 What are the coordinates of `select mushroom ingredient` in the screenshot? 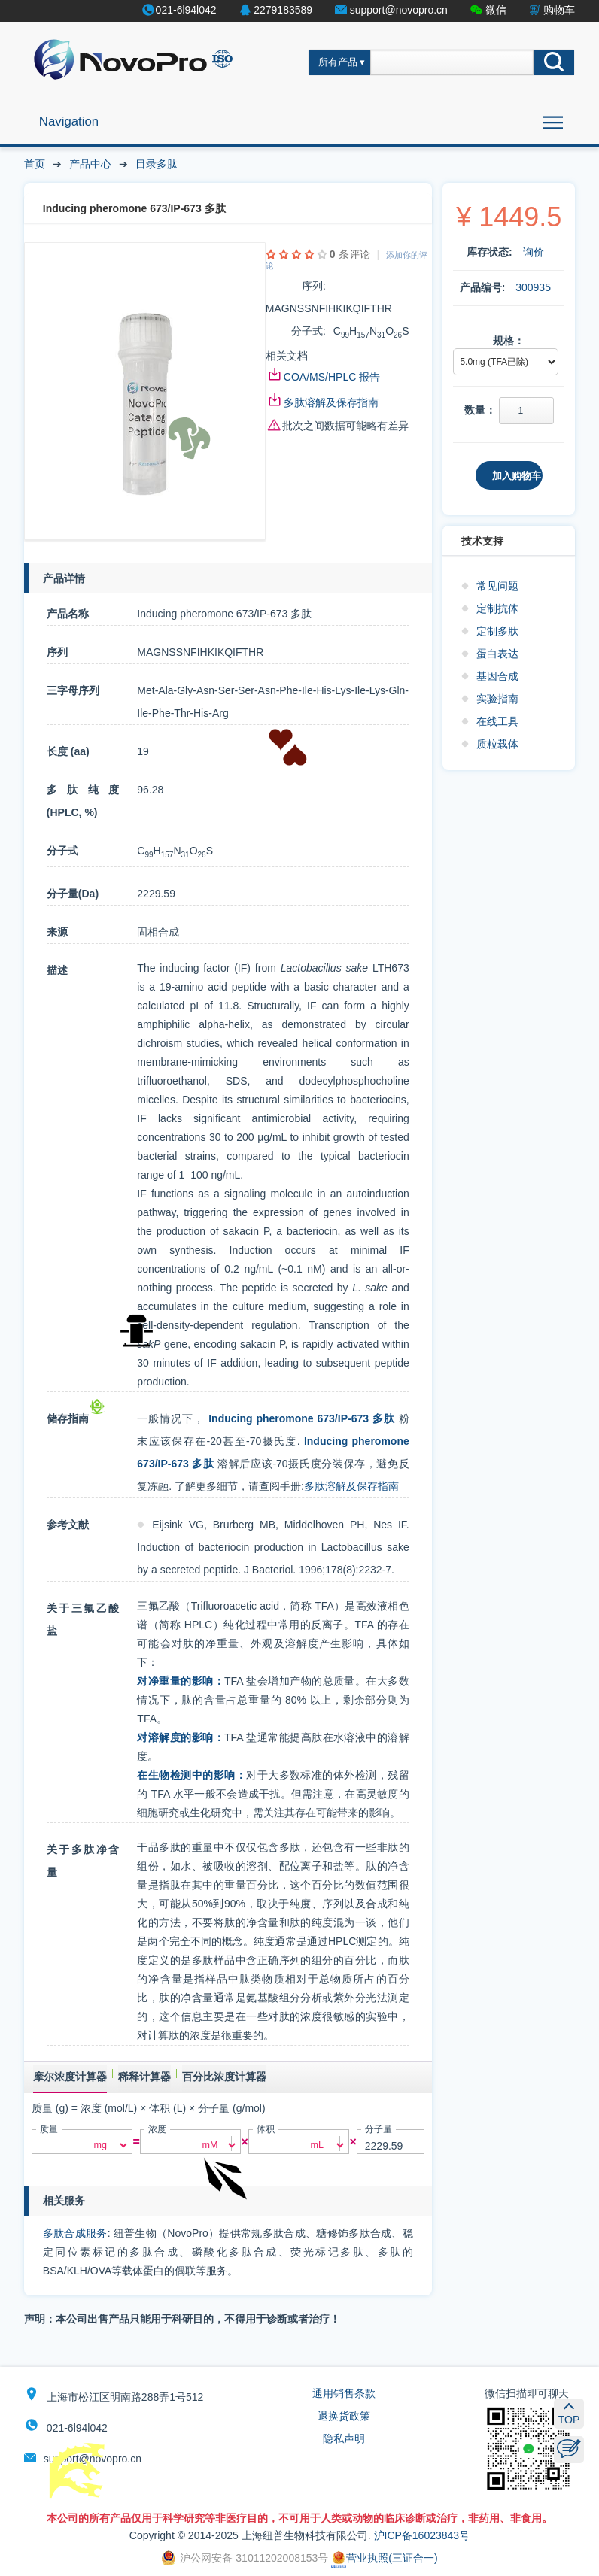 It's located at (189, 438).